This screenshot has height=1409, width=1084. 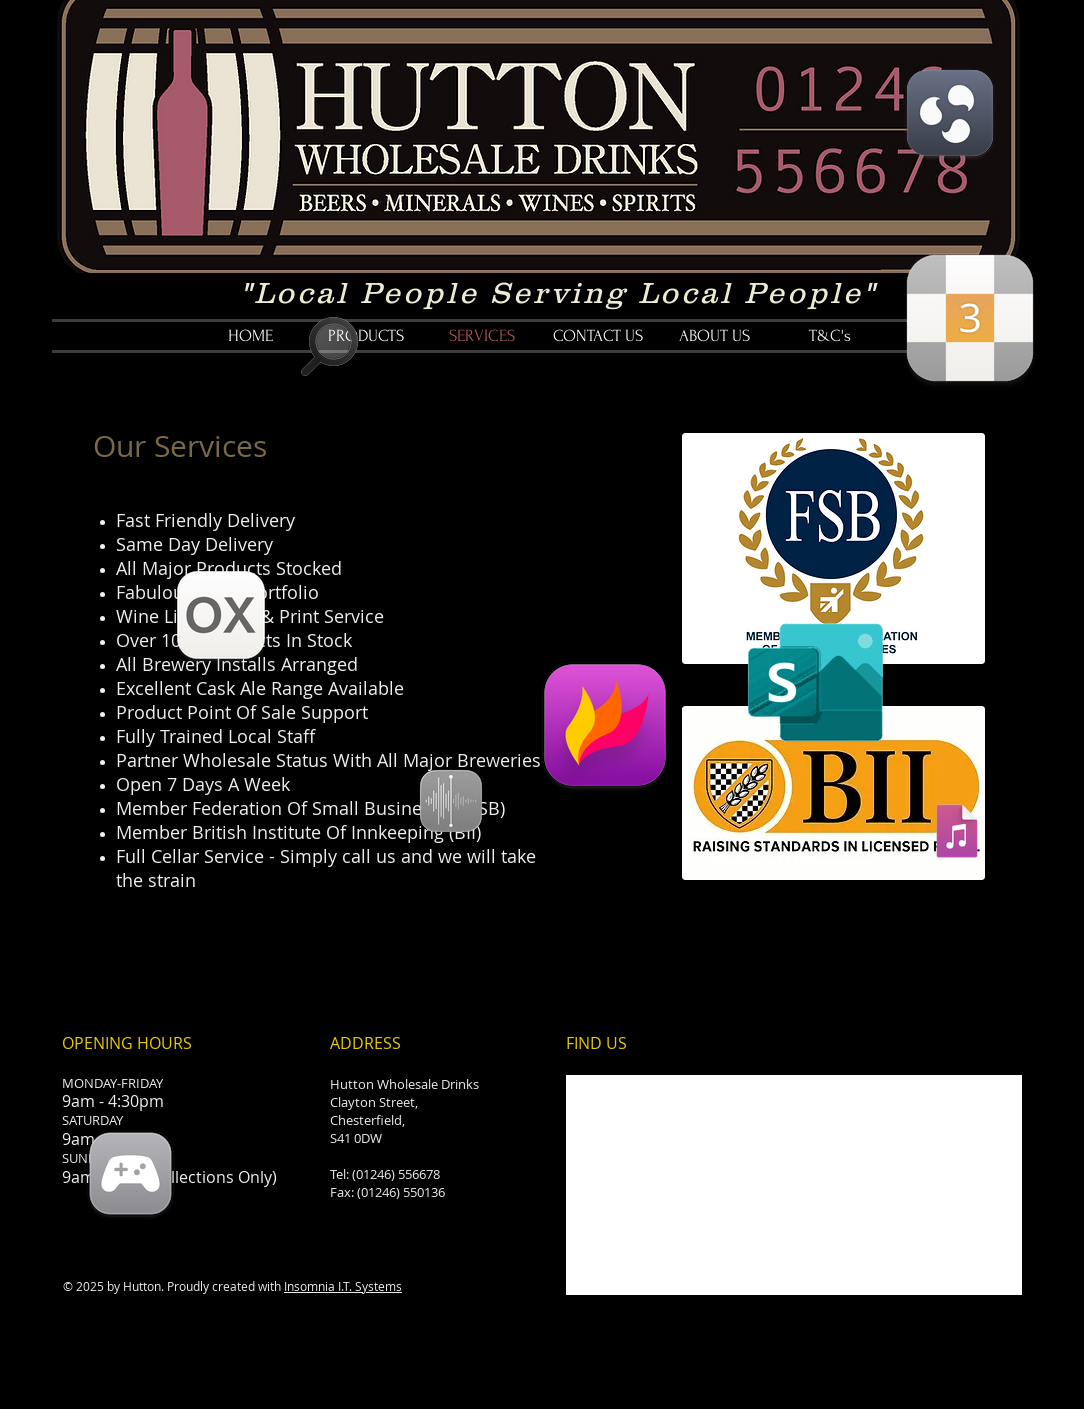 I want to click on open ksudoku puzzle game, so click(x=970, y=318).